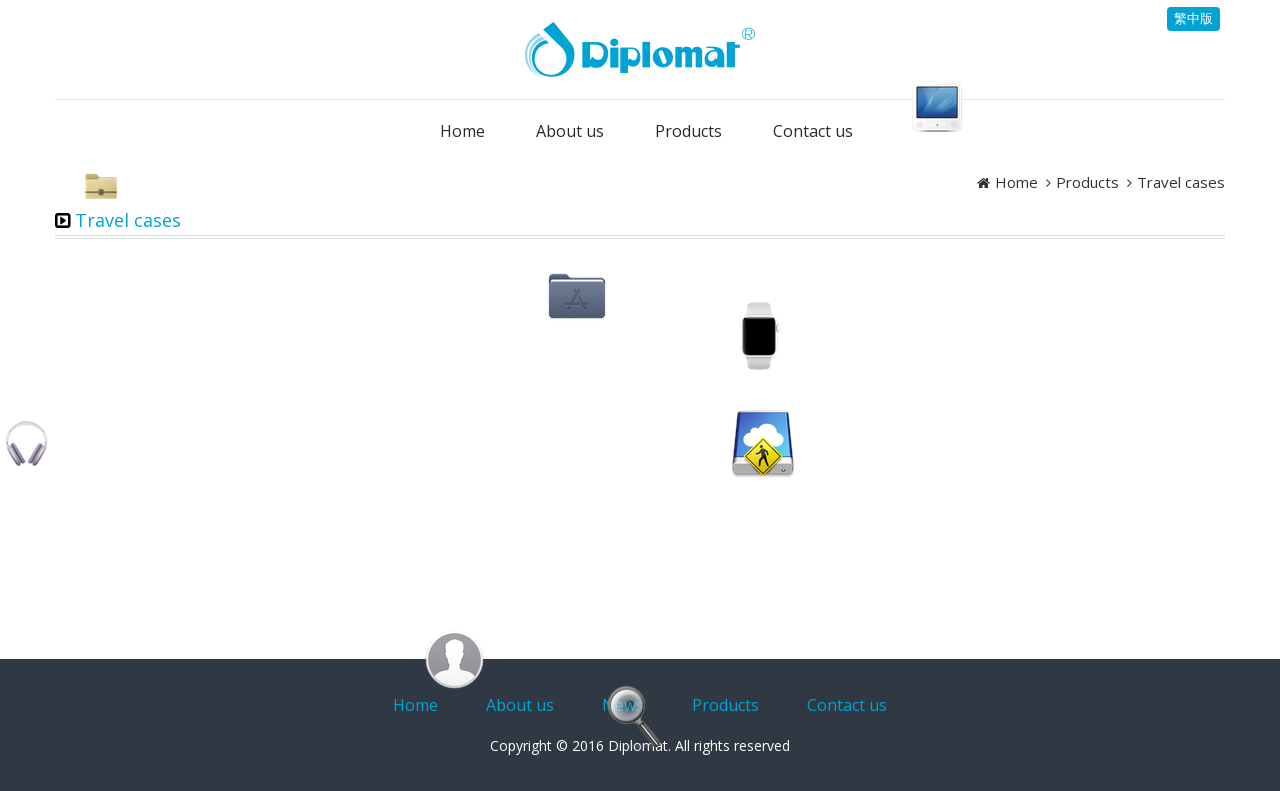 This screenshot has height=791, width=1280. What do you see at coordinates (454, 659) in the screenshot?
I see `view user accounts` at bounding box center [454, 659].